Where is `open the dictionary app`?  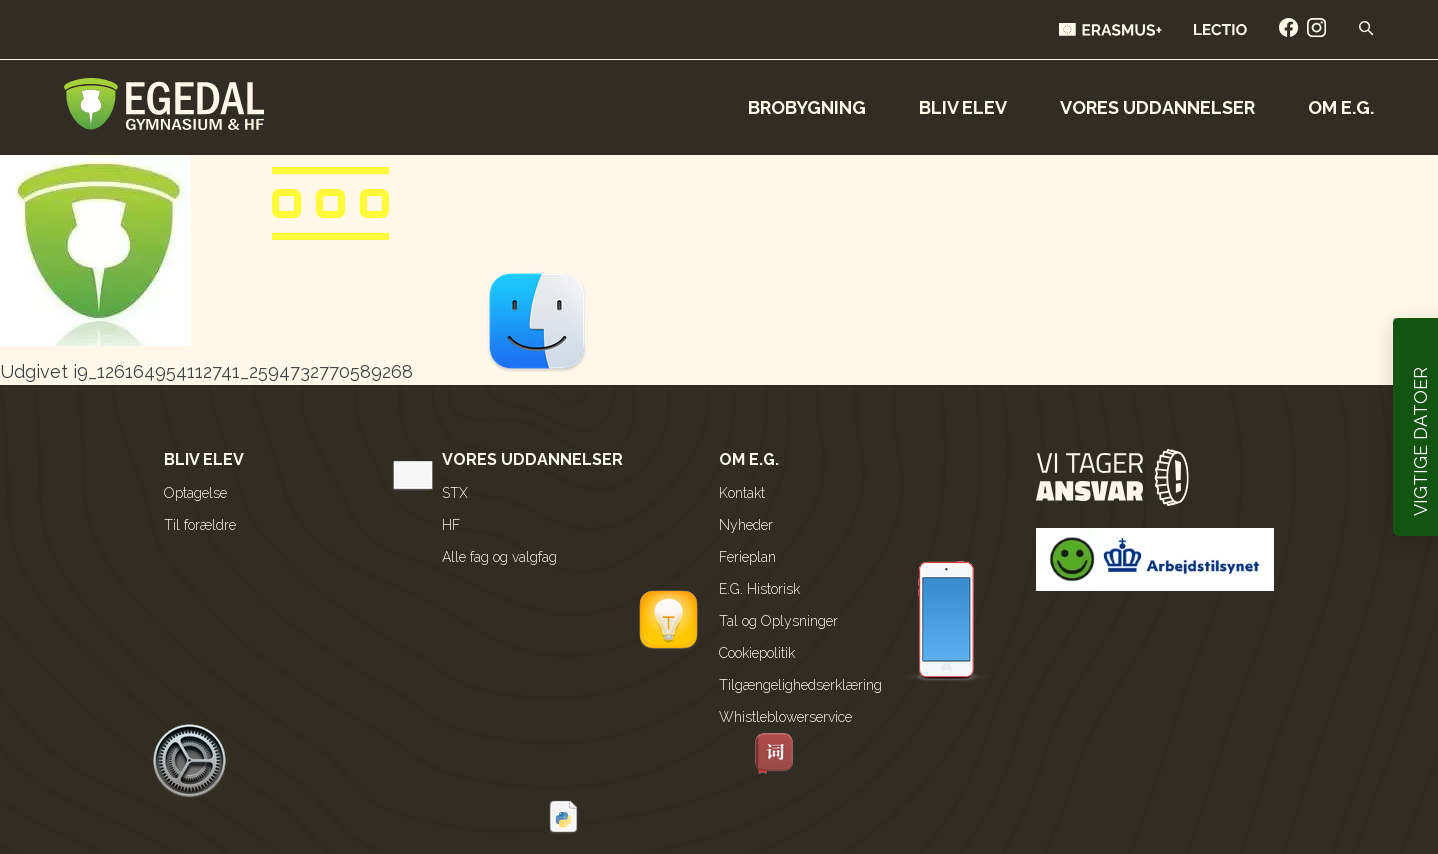 open the dictionary app is located at coordinates (774, 752).